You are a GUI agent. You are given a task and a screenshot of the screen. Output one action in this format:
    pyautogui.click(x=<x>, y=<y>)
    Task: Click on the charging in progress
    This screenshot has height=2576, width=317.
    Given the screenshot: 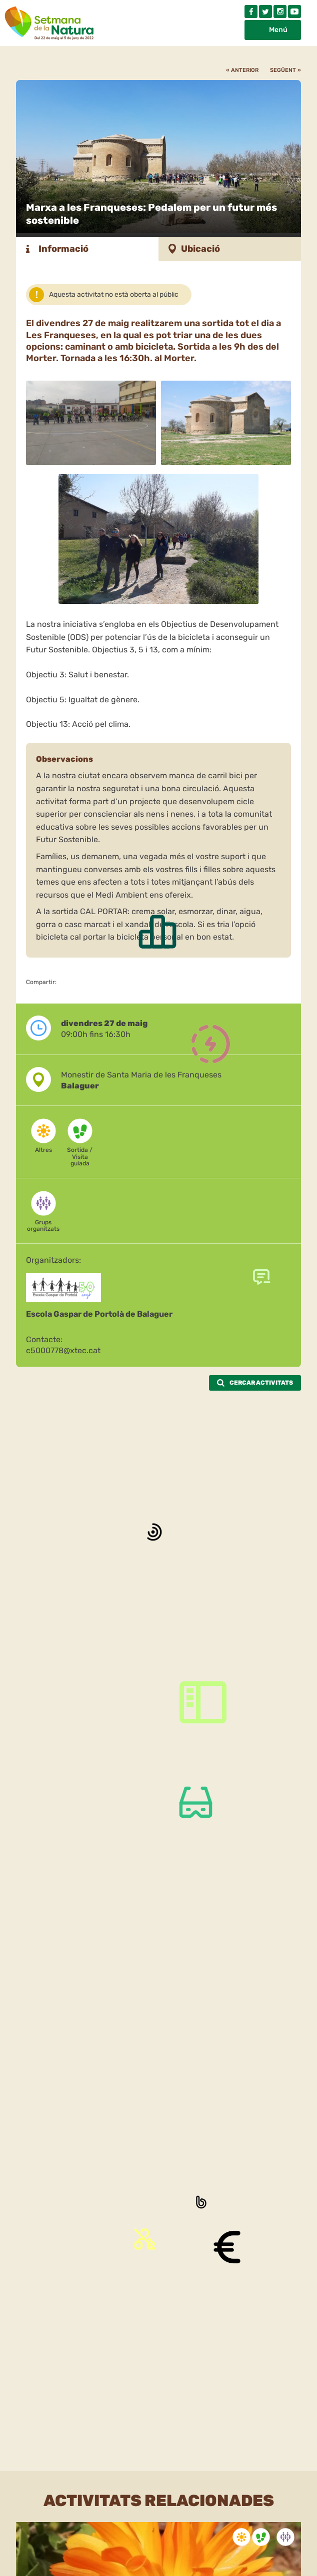 What is the action you would take?
    pyautogui.click(x=210, y=1044)
    